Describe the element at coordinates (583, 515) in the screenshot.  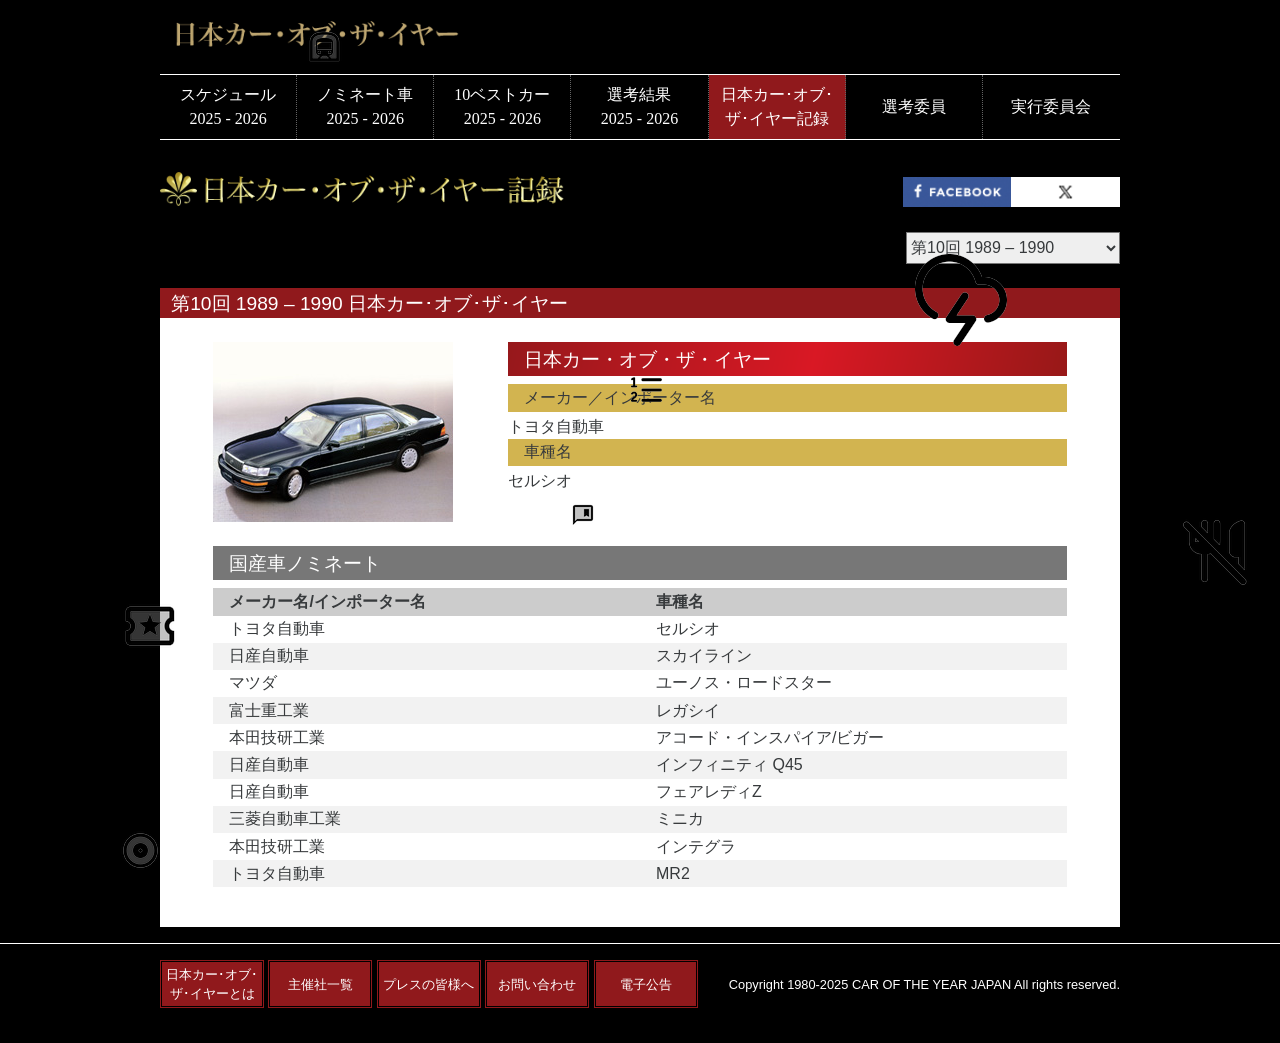
I see `access your saved messages` at that location.